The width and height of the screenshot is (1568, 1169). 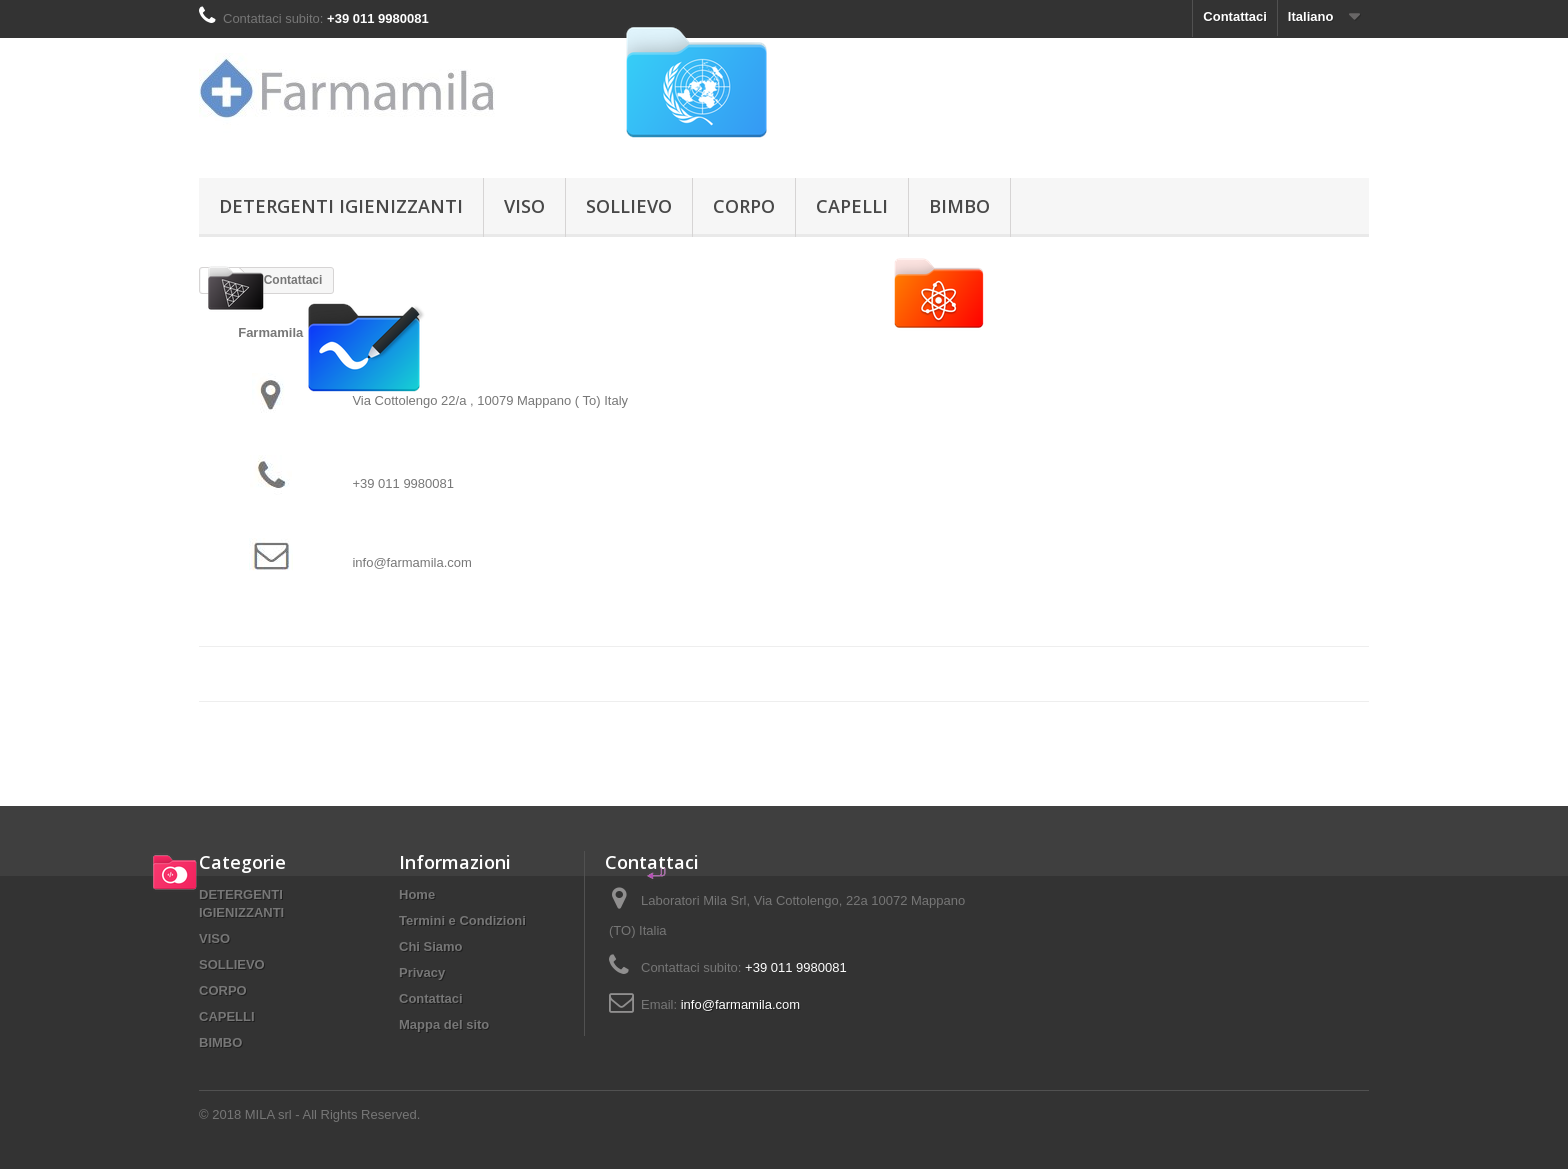 I want to click on open language learning resources folder, so click(x=696, y=86).